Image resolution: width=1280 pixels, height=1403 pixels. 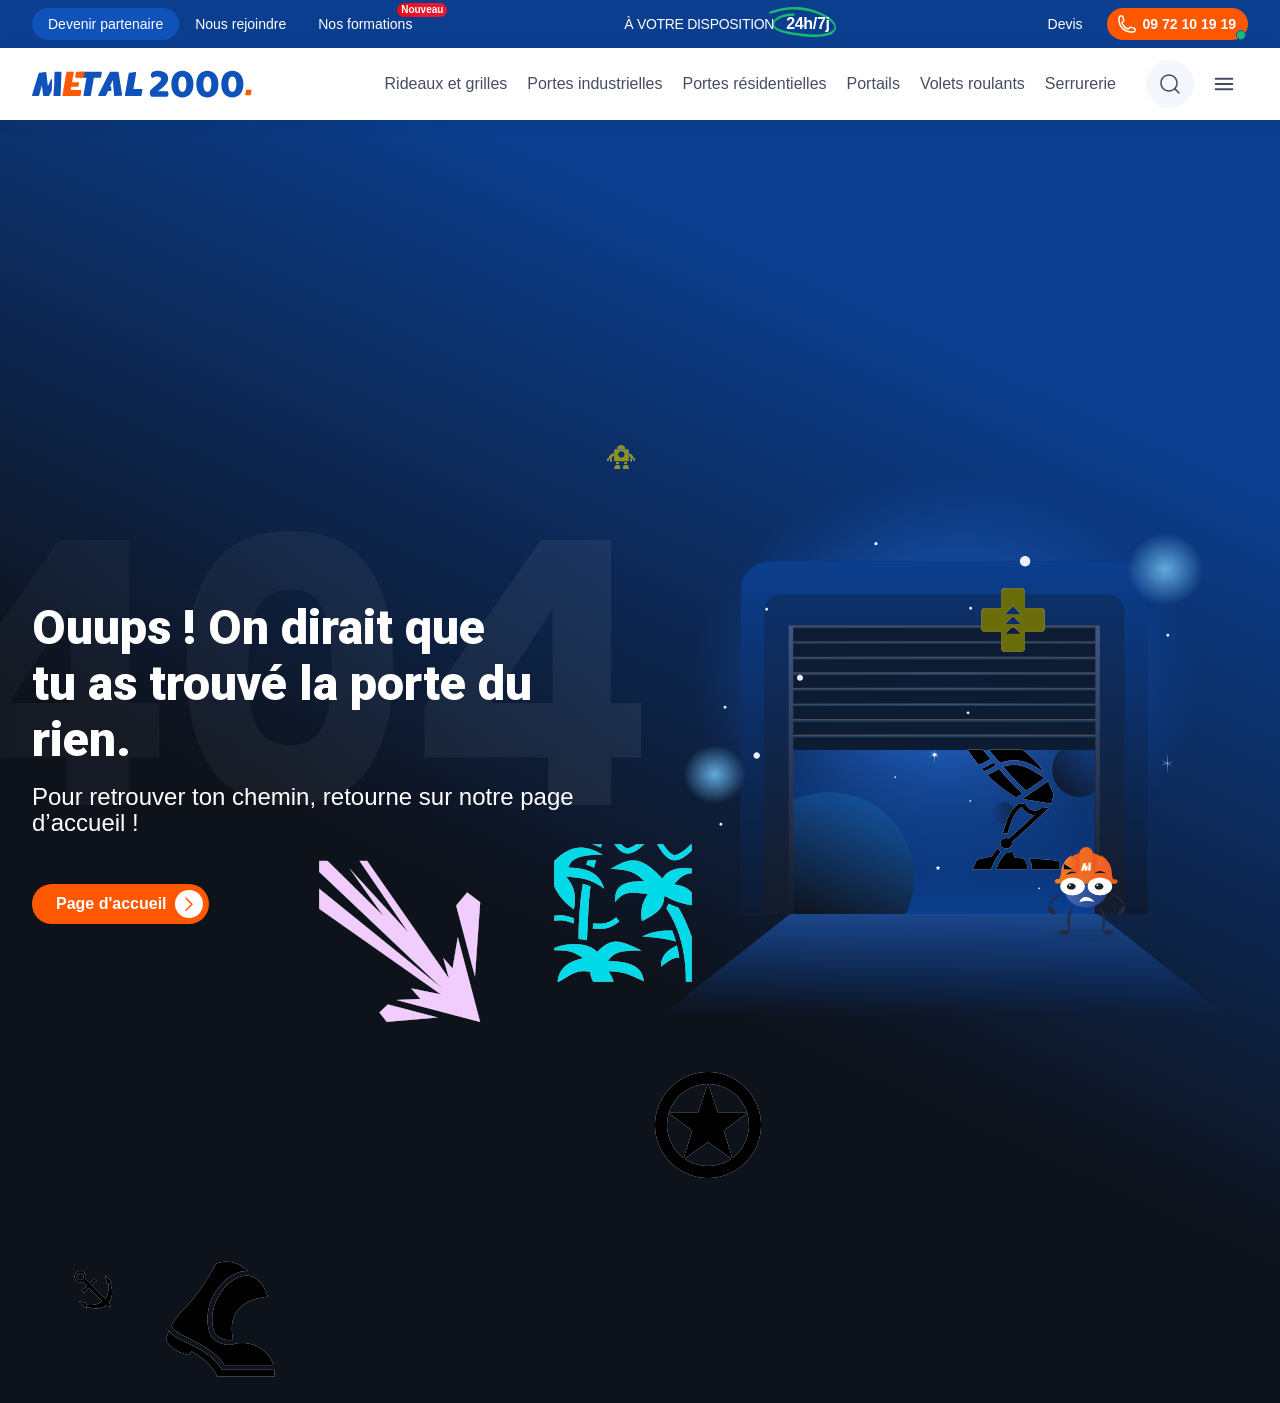 I want to click on select jungle or tropical environment, so click(x=623, y=913).